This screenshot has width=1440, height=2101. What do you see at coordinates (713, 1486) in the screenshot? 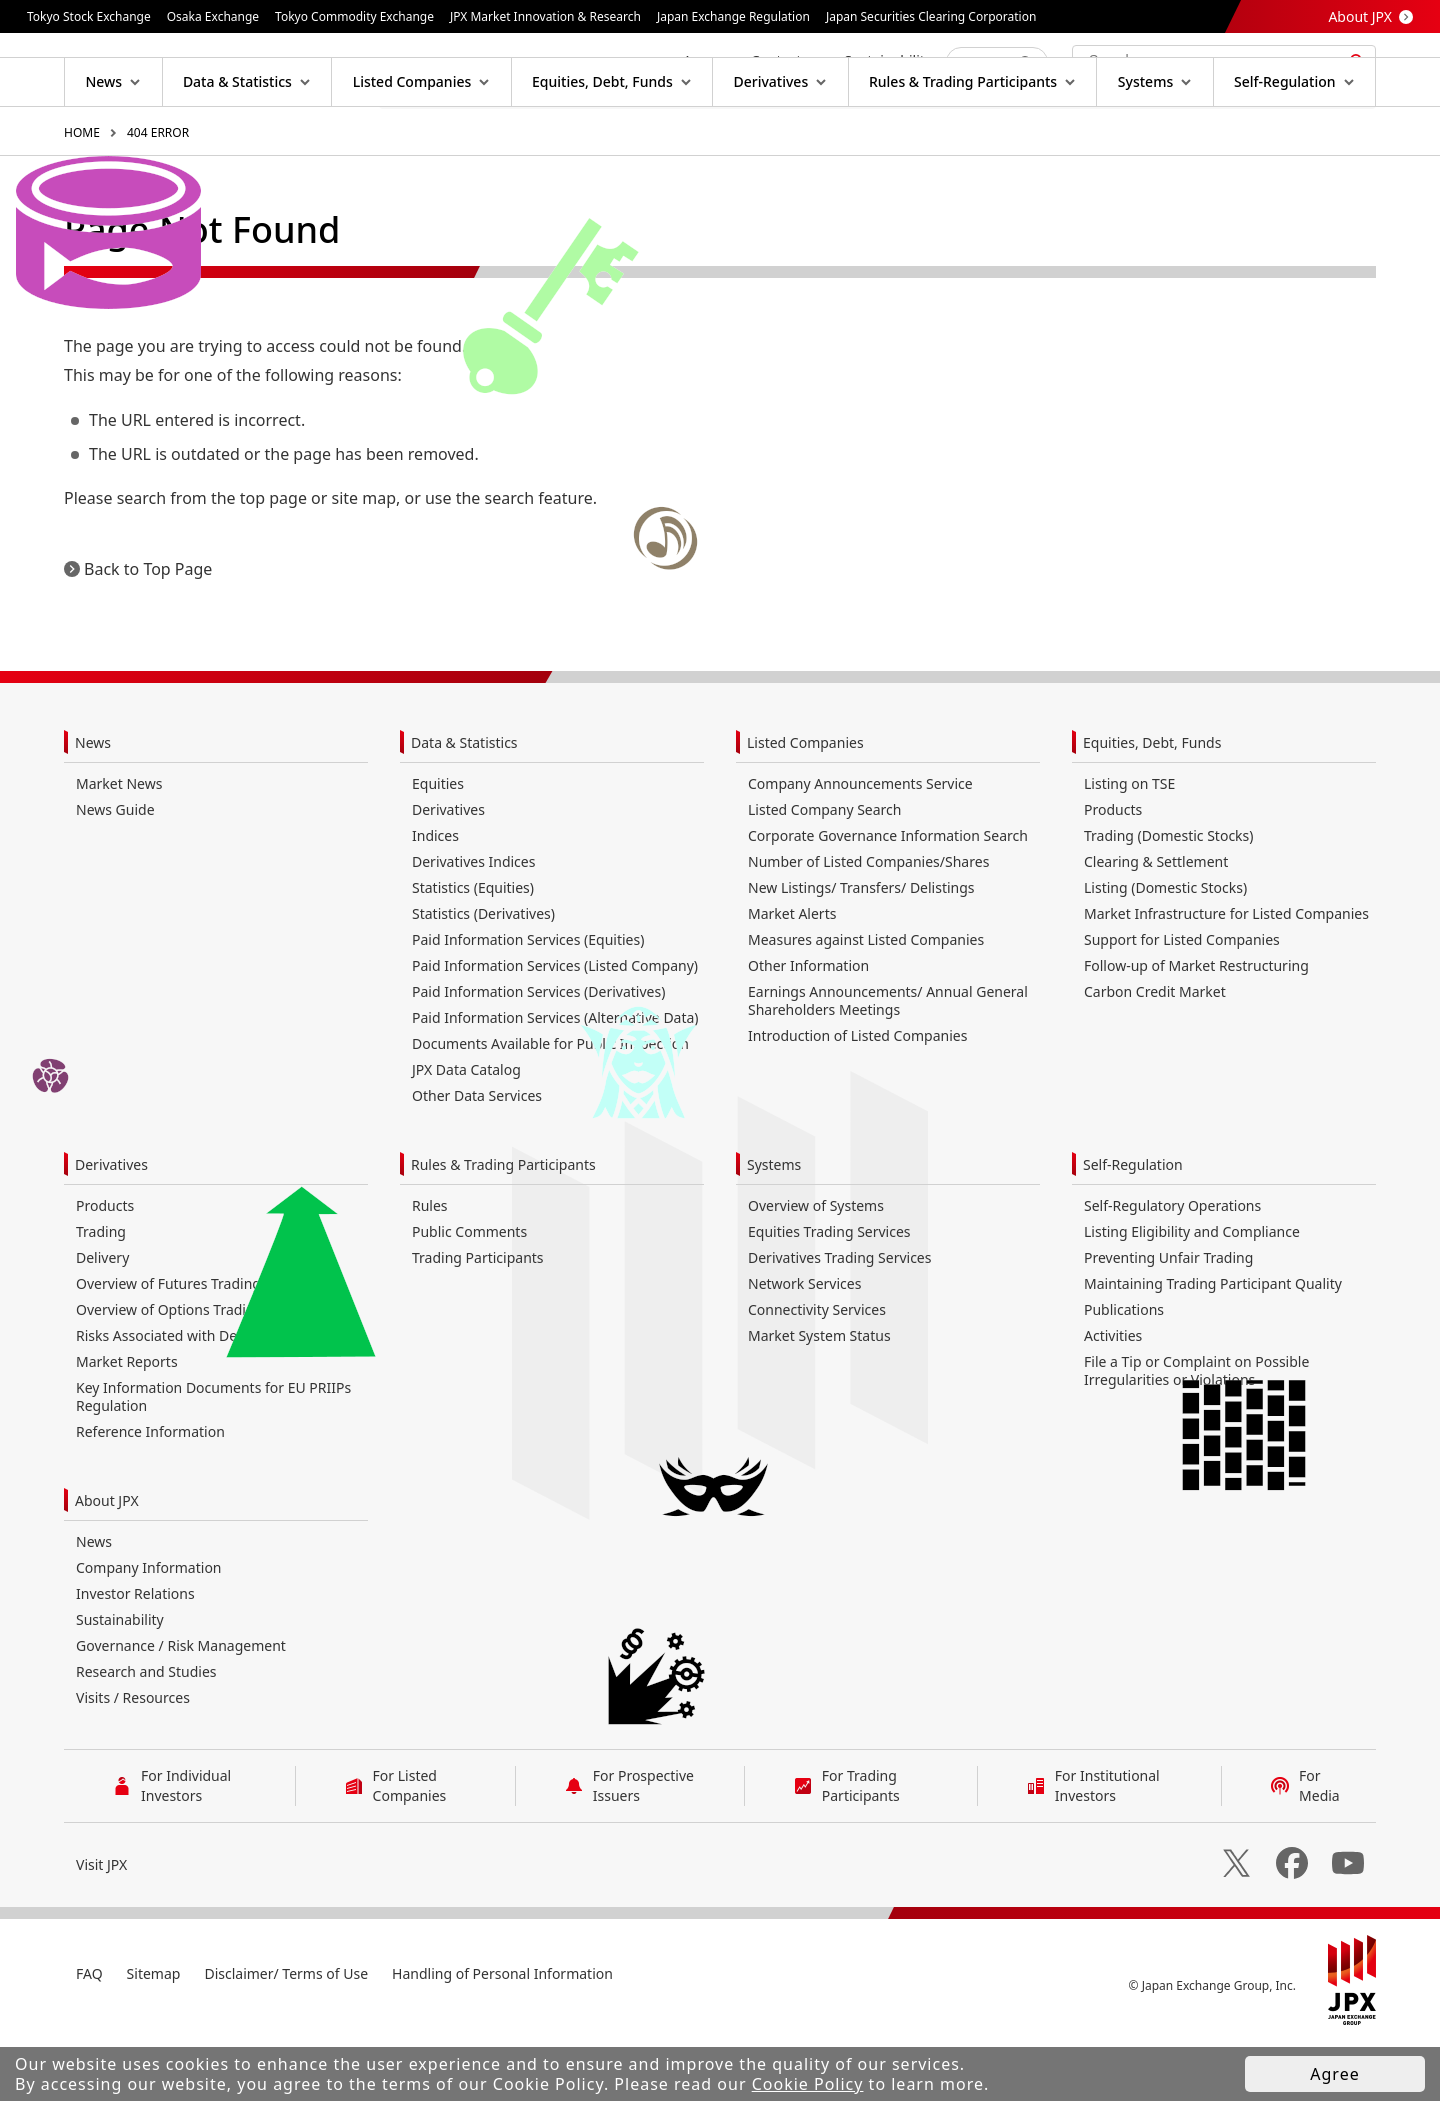
I see `access masquerade or costume party event` at bounding box center [713, 1486].